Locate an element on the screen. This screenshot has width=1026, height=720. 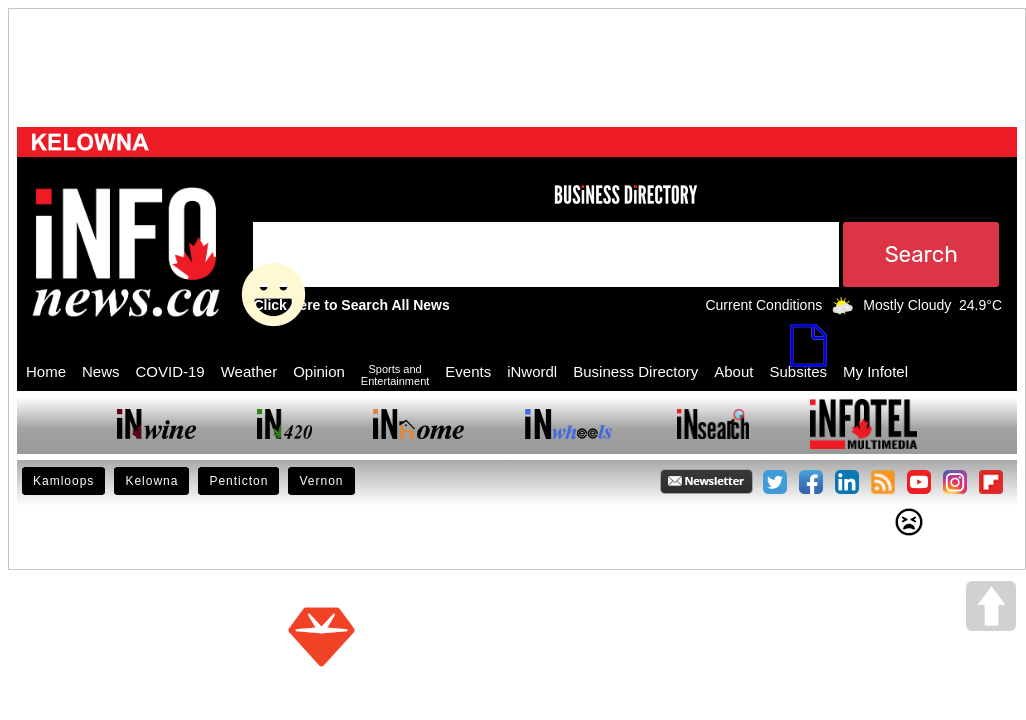
indicates user fatigue or exhaustion status is located at coordinates (909, 522).